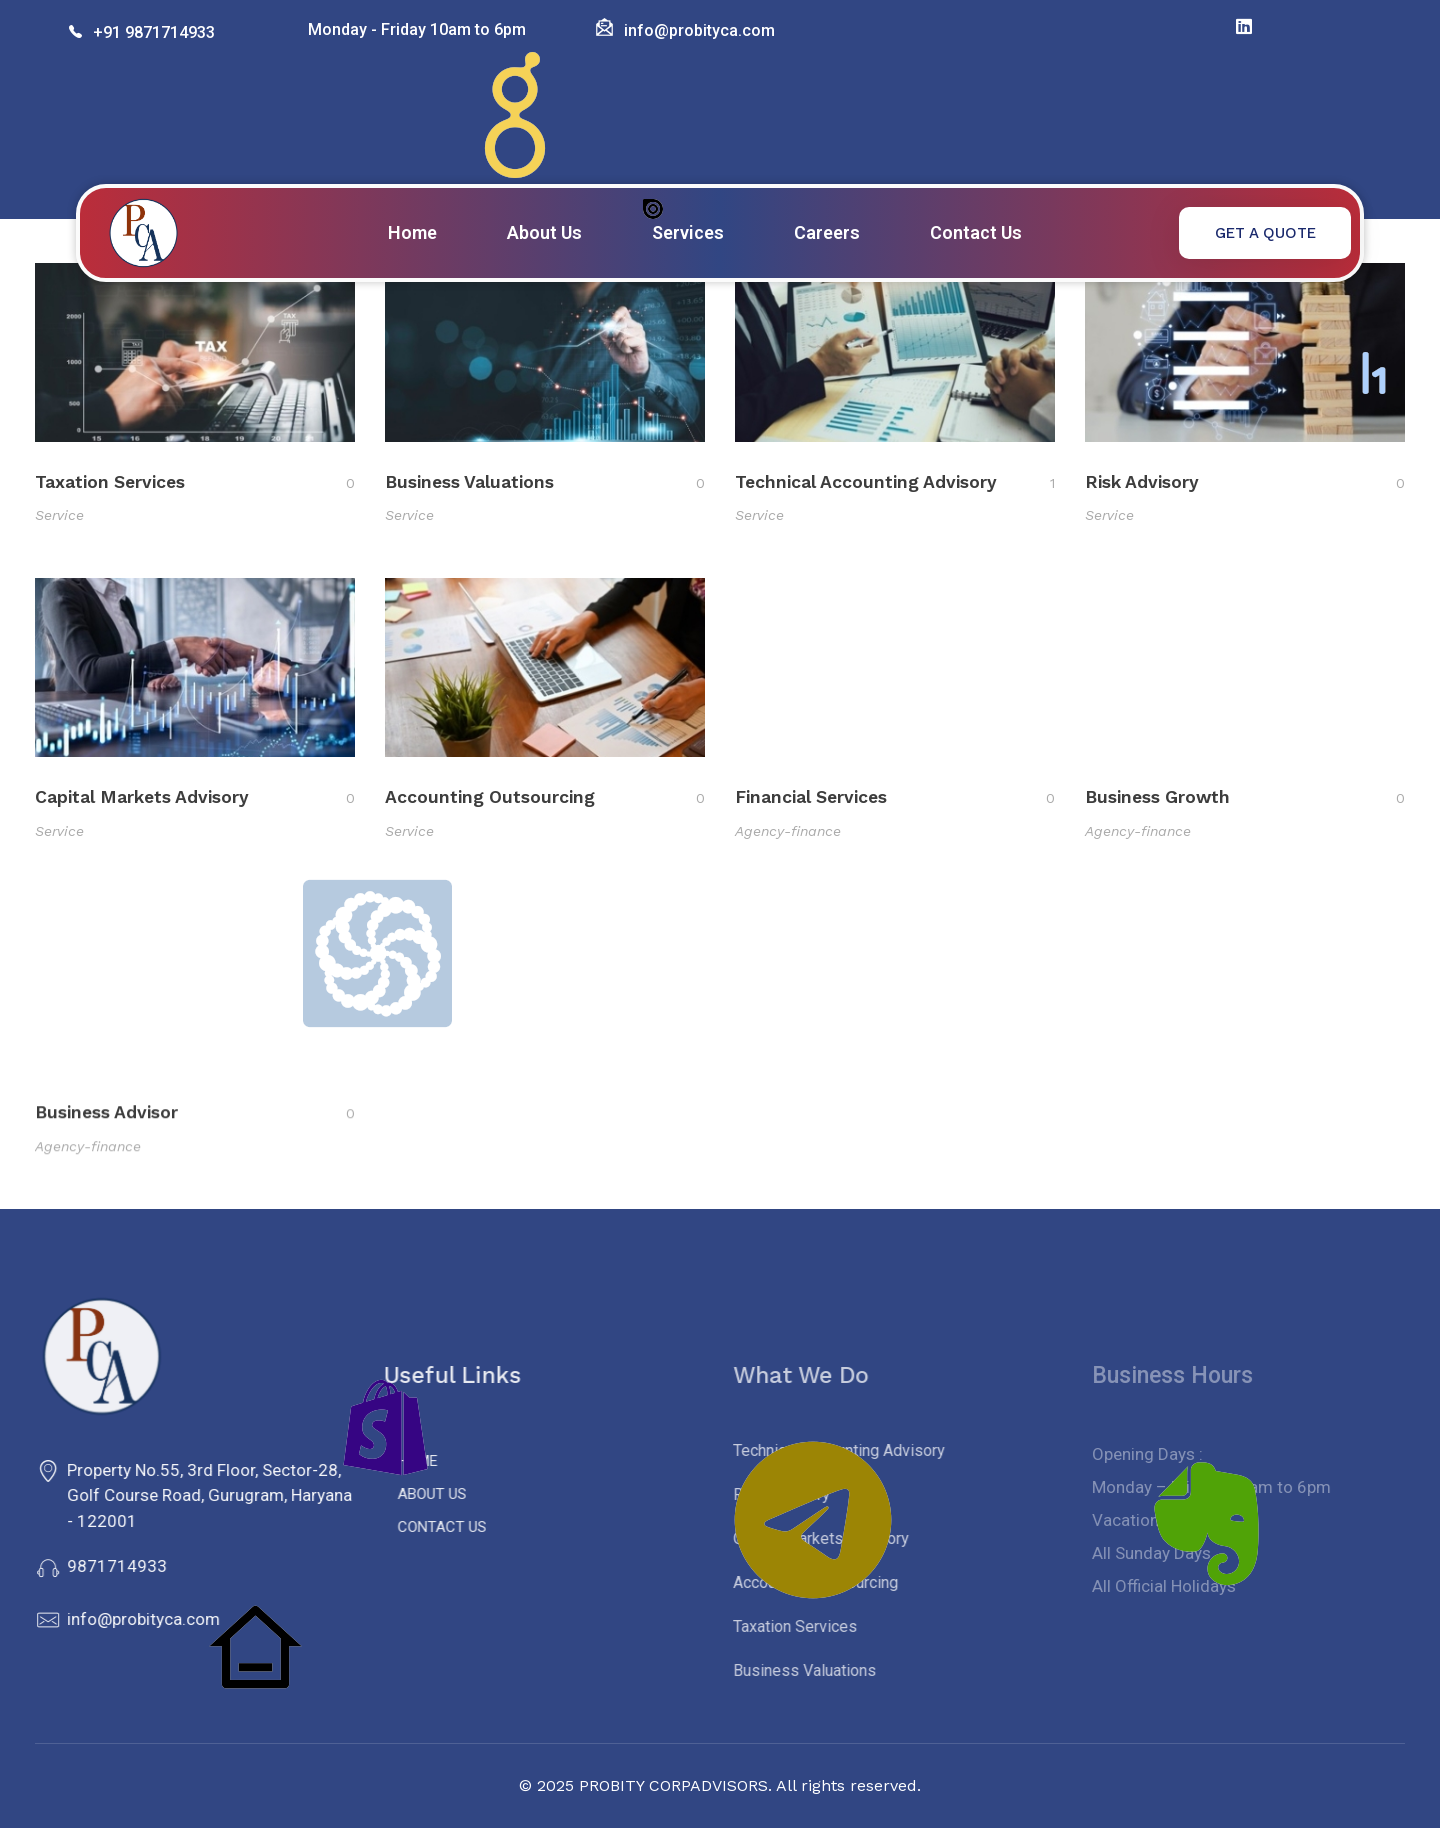 This screenshot has width=1440, height=1828. I want to click on open Telegram messaging app, so click(813, 1520).